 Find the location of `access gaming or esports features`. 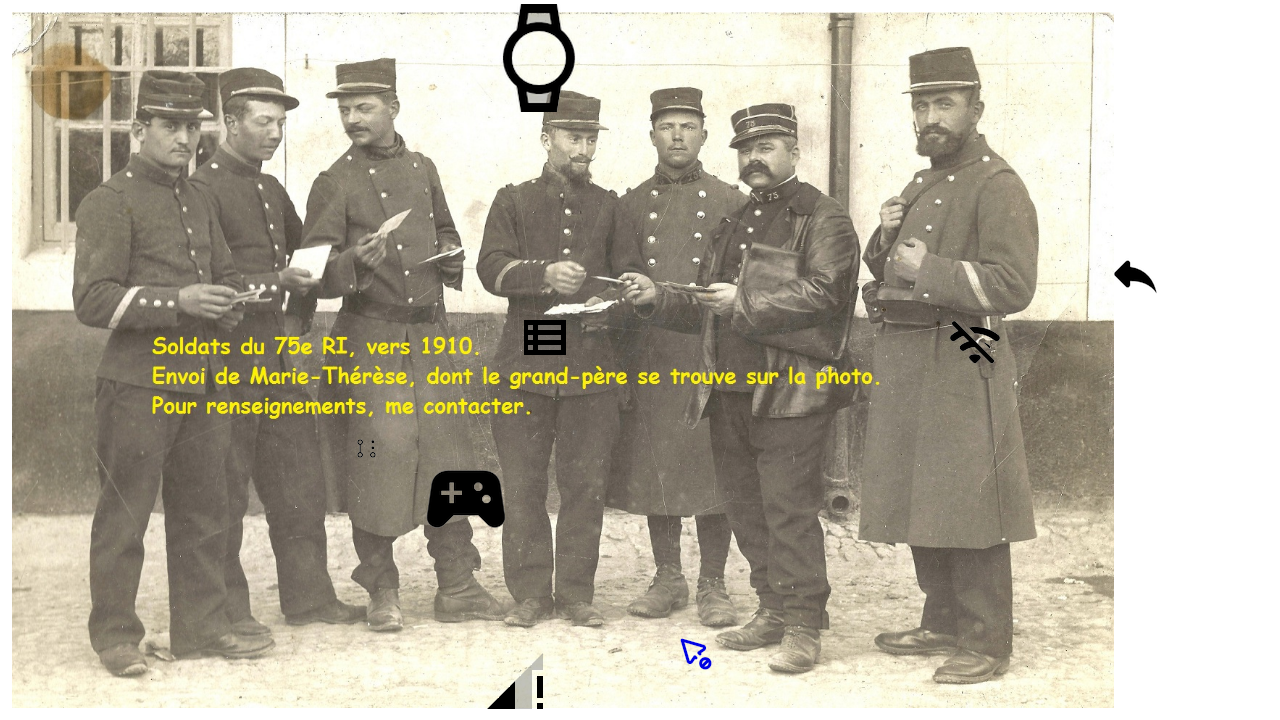

access gaming or esports features is located at coordinates (466, 499).